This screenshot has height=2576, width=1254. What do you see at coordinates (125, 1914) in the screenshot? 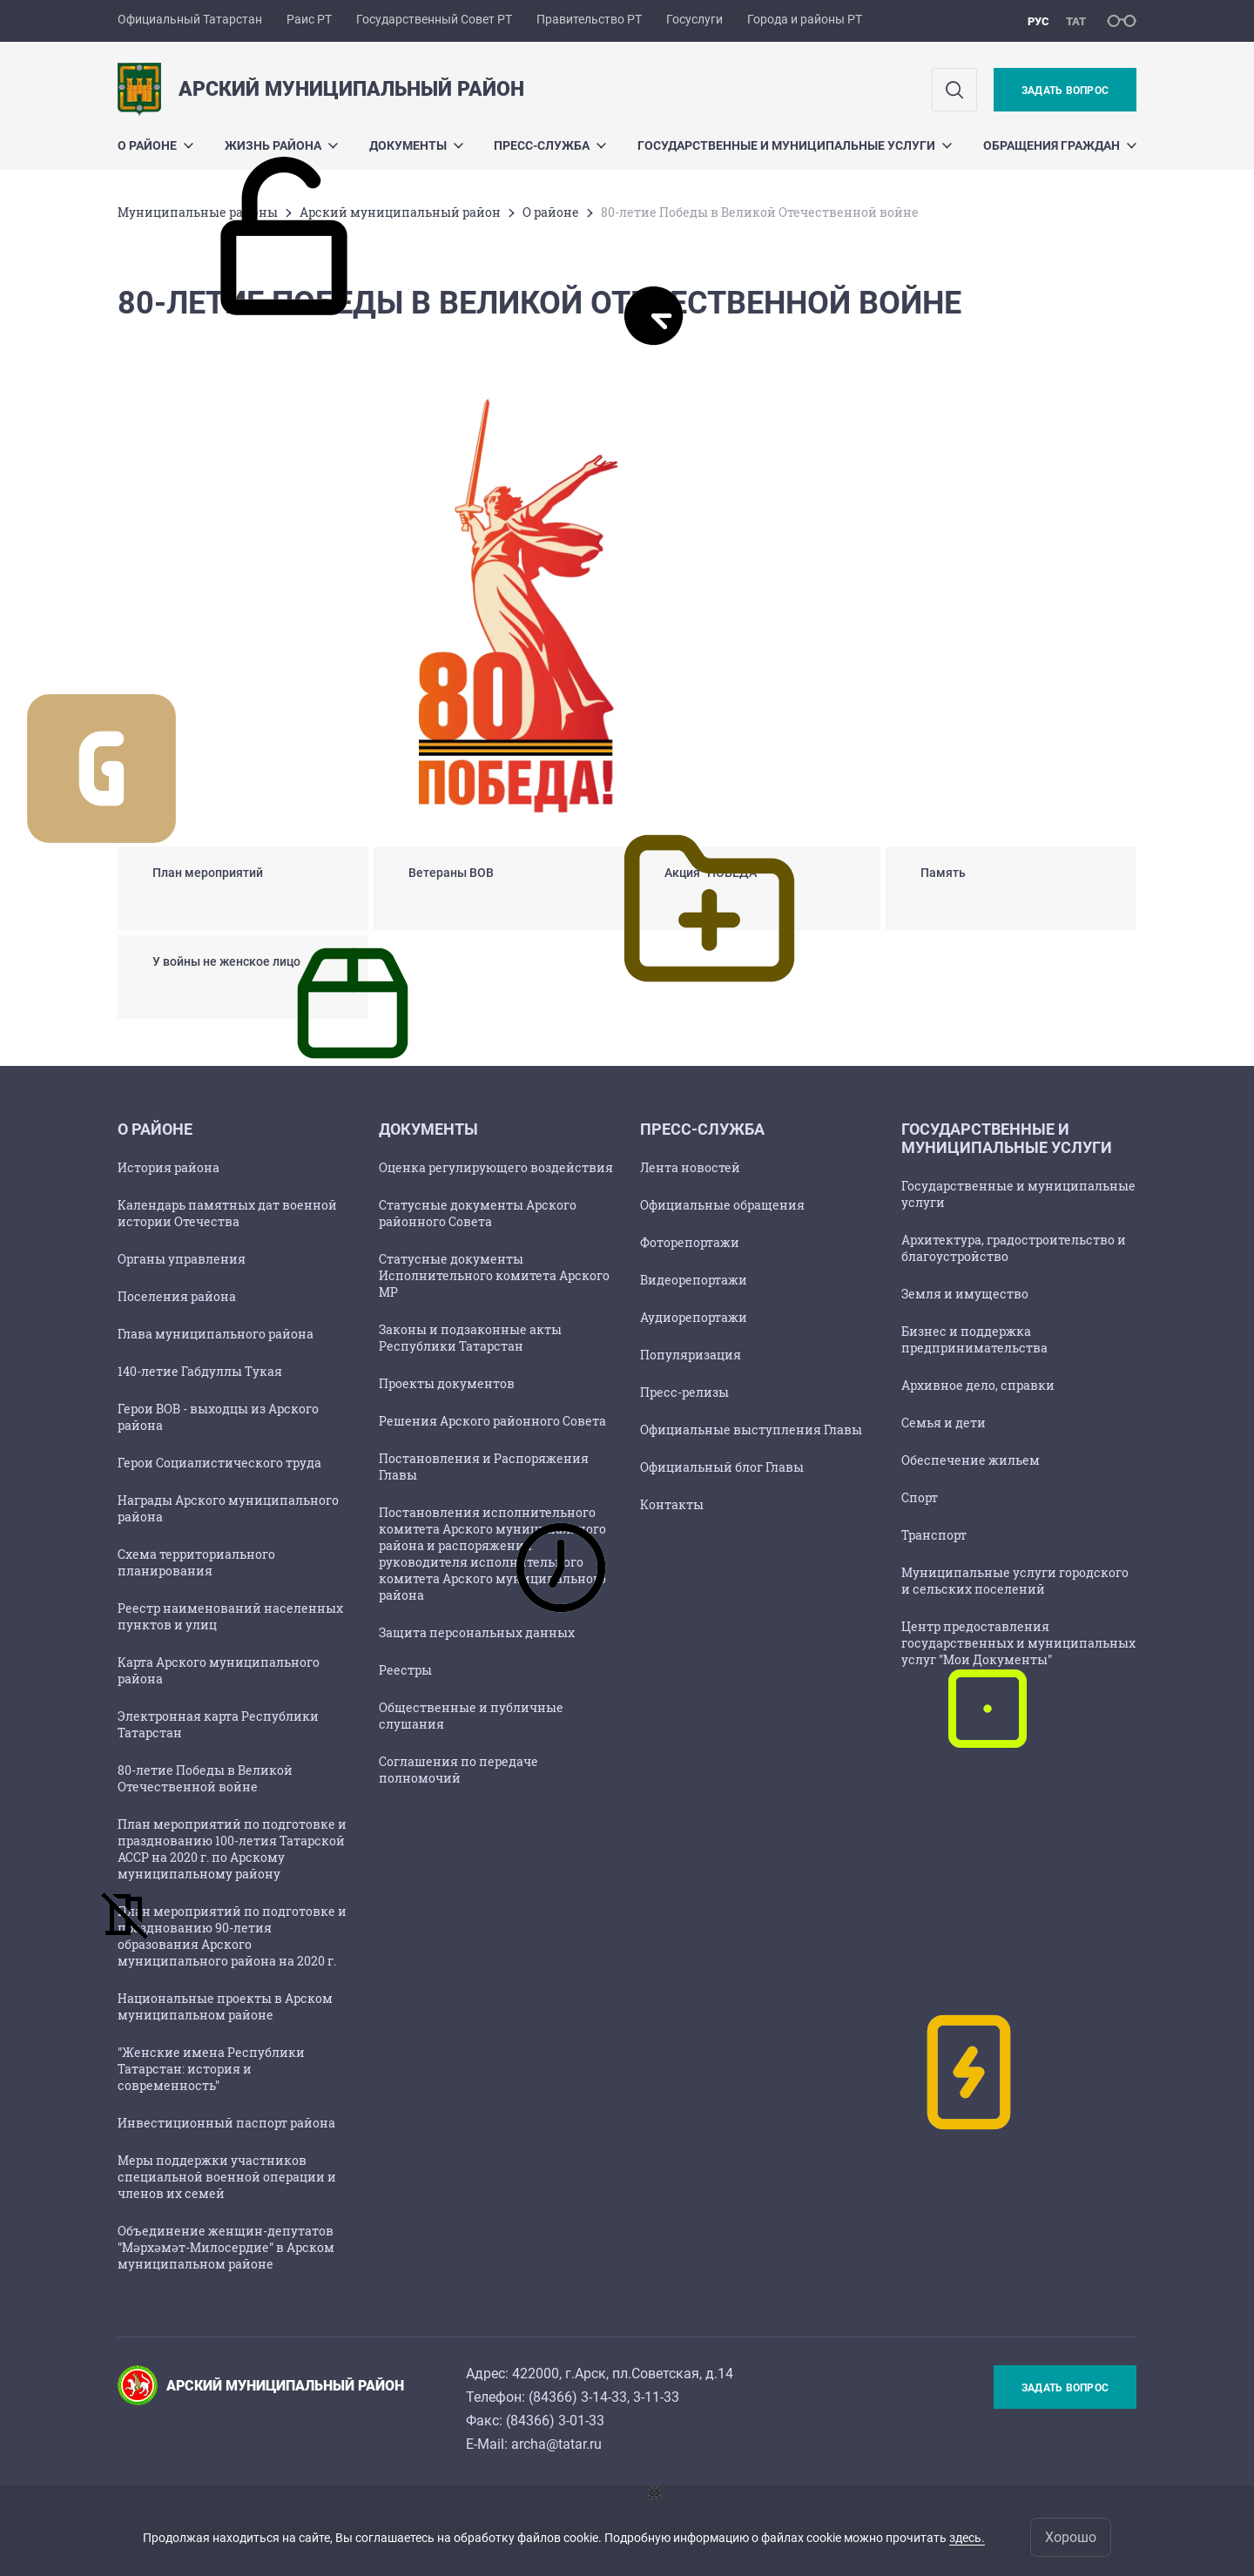
I see `meeting room unavailable` at bounding box center [125, 1914].